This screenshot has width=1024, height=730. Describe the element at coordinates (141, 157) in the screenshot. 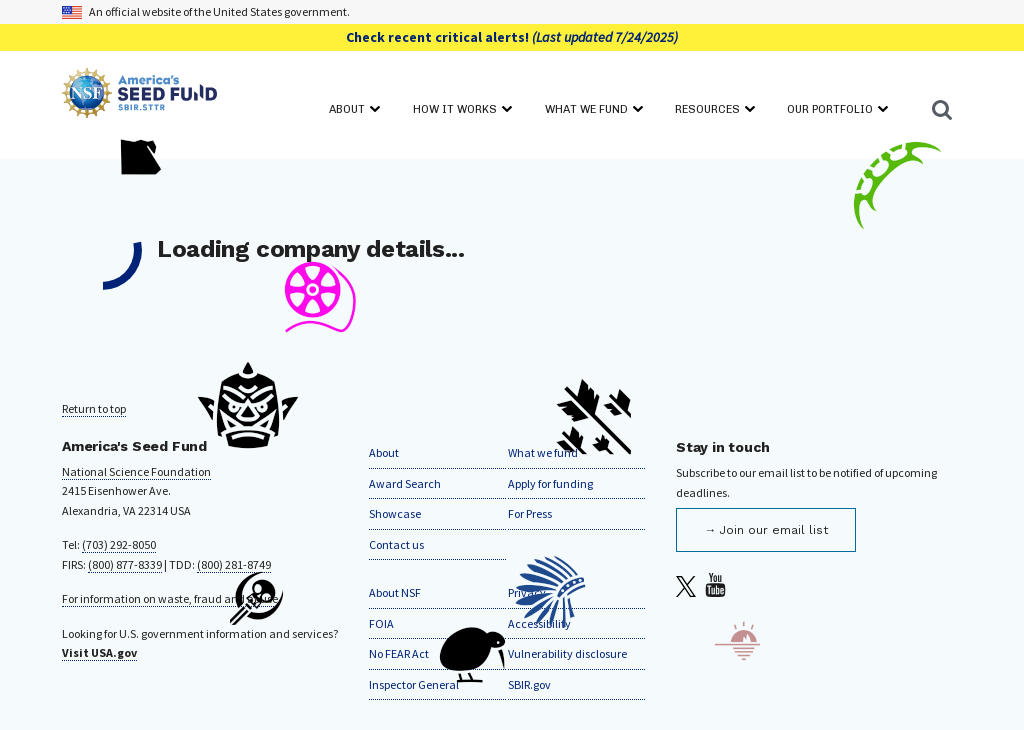

I see `select Egypt as your region or country` at that location.